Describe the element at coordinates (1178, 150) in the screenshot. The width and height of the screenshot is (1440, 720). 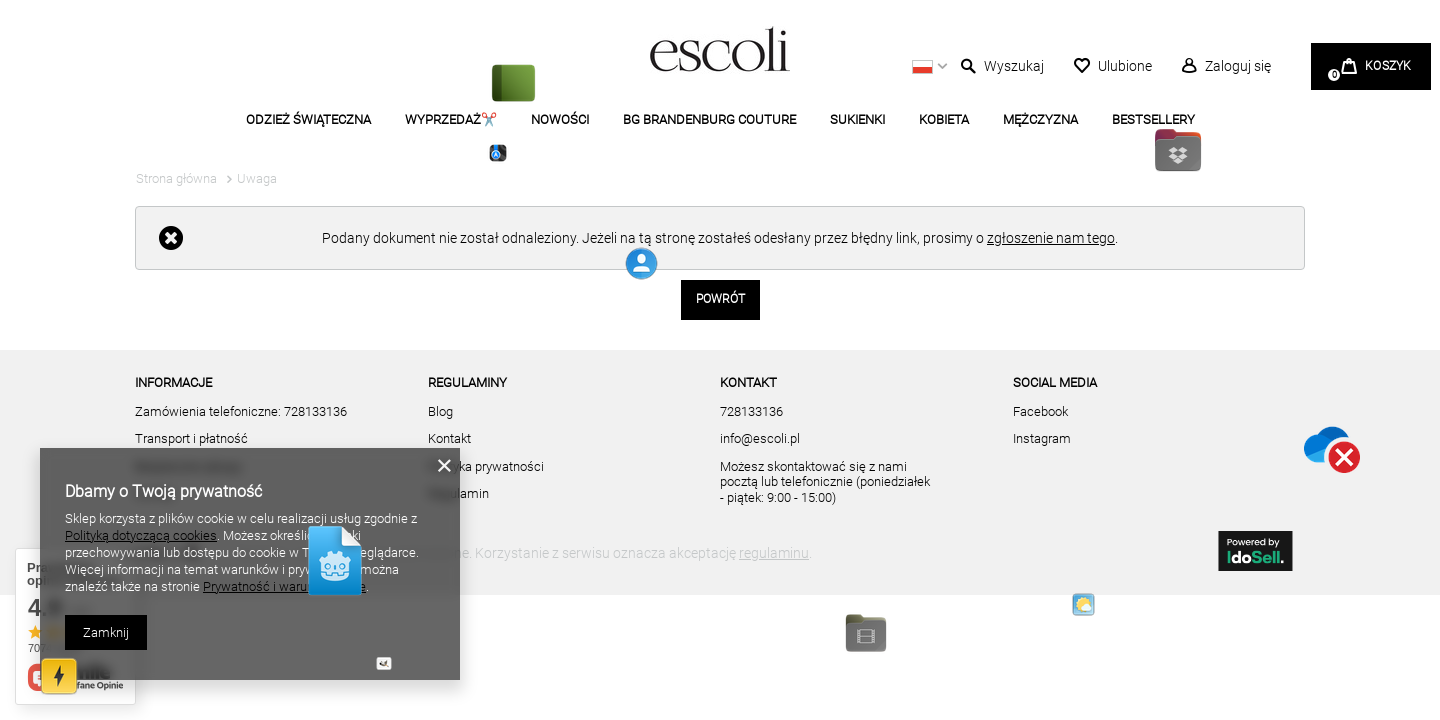
I see `open dropbox synced folder` at that location.